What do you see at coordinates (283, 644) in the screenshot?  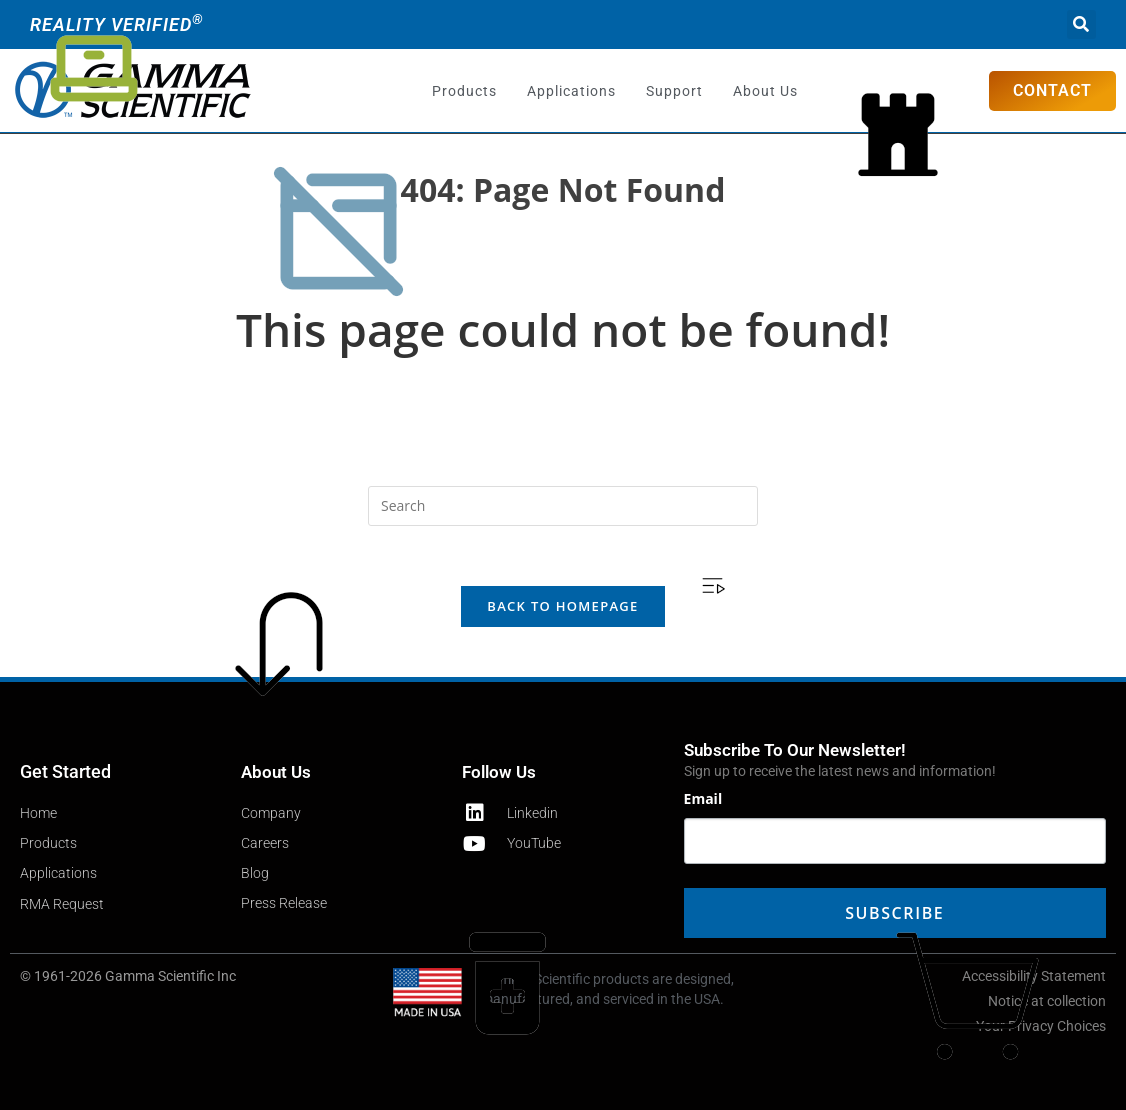 I see `undo or reverse last action` at bounding box center [283, 644].